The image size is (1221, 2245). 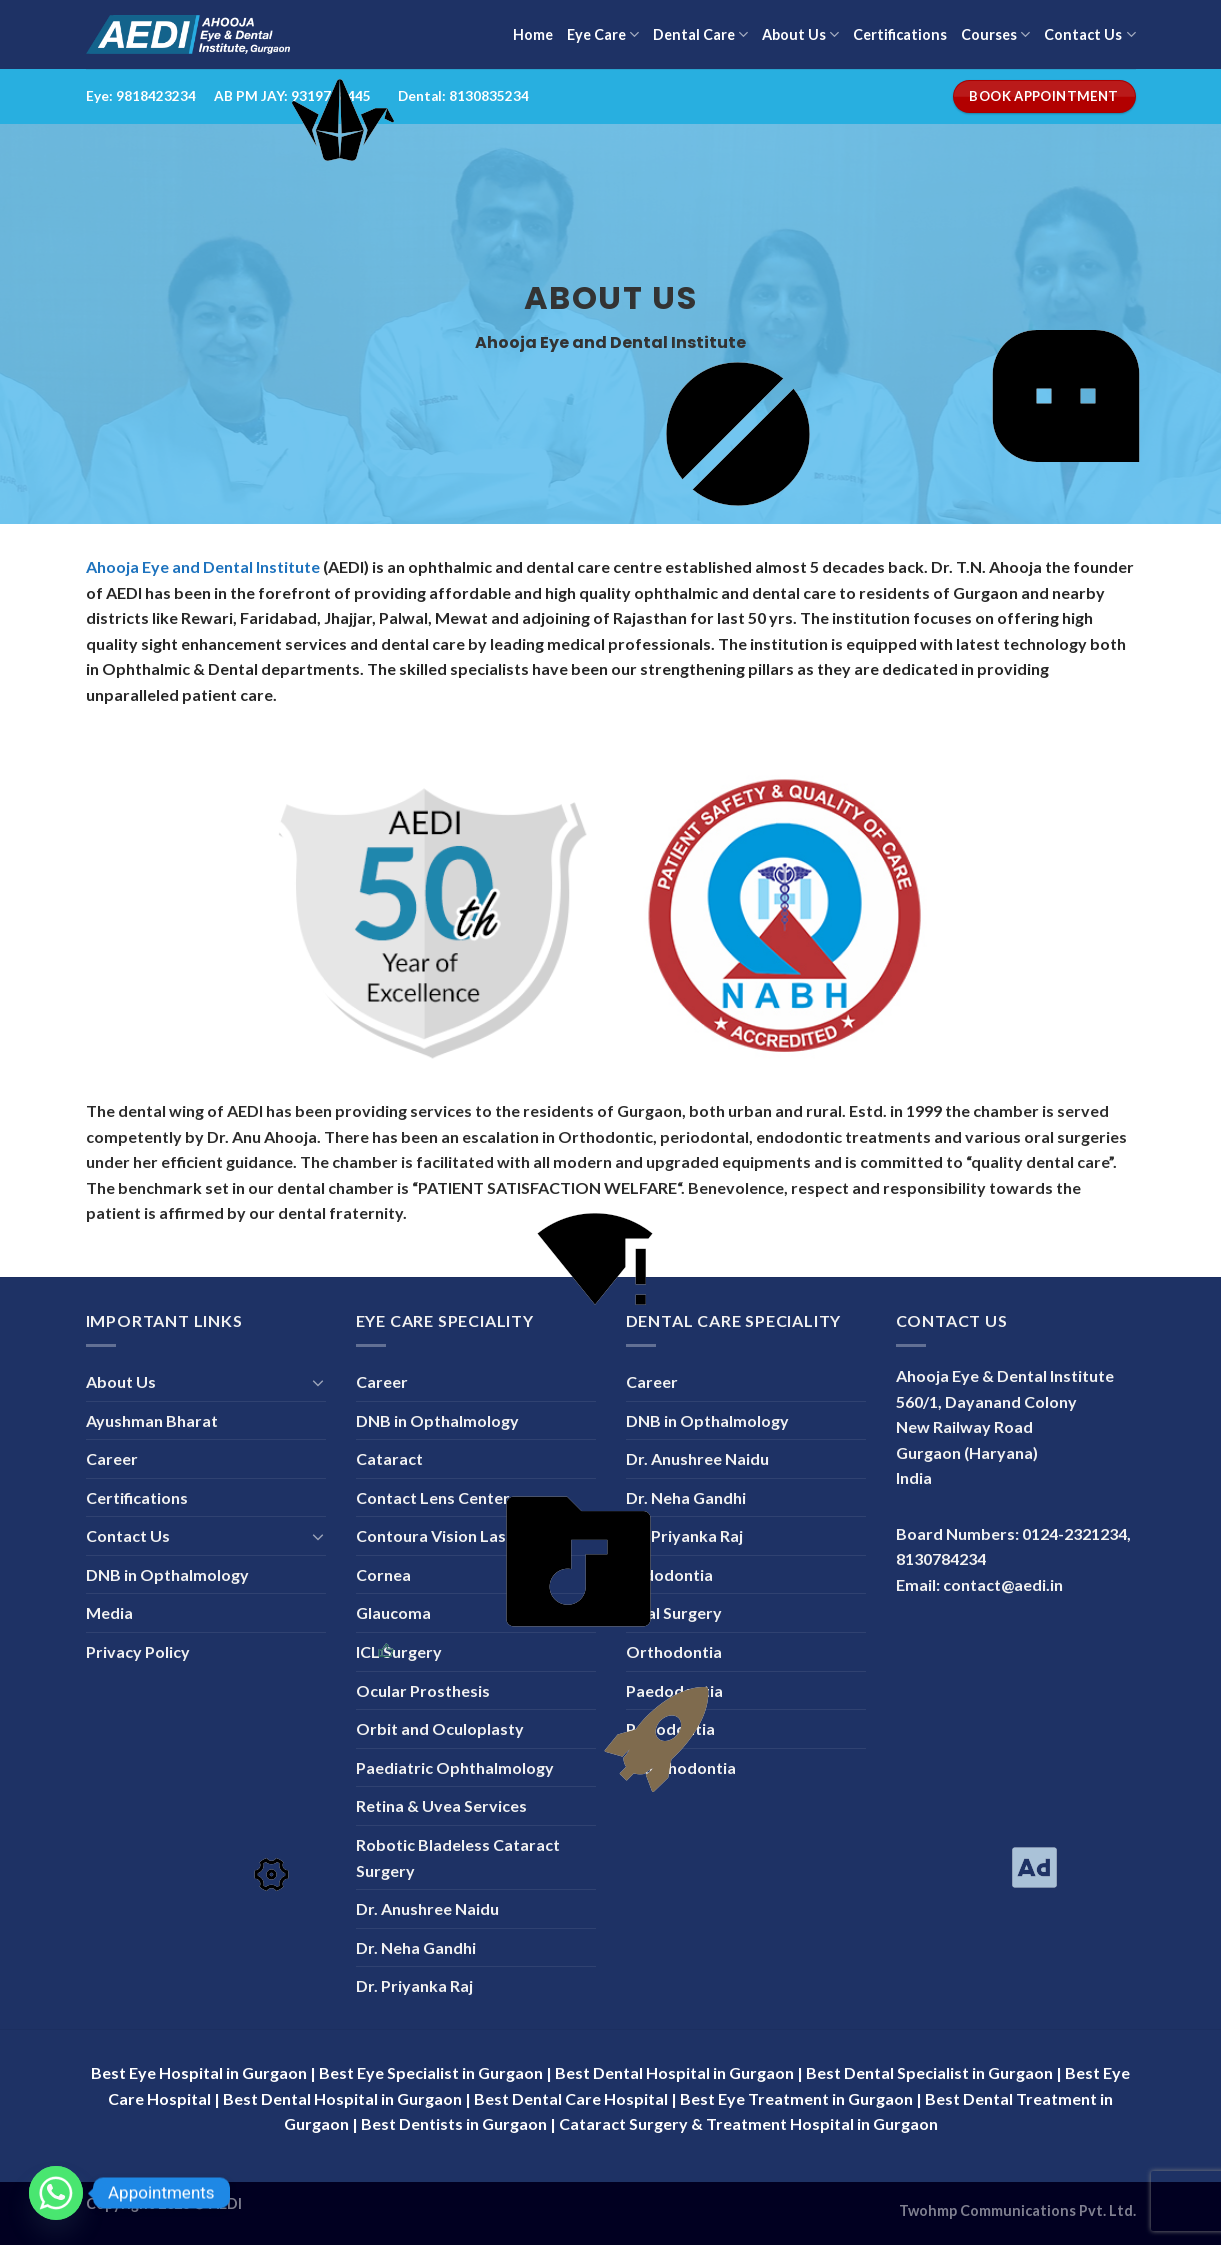 What do you see at coordinates (578, 1561) in the screenshot?
I see `open your music folder` at bounding box center [578, 1561].